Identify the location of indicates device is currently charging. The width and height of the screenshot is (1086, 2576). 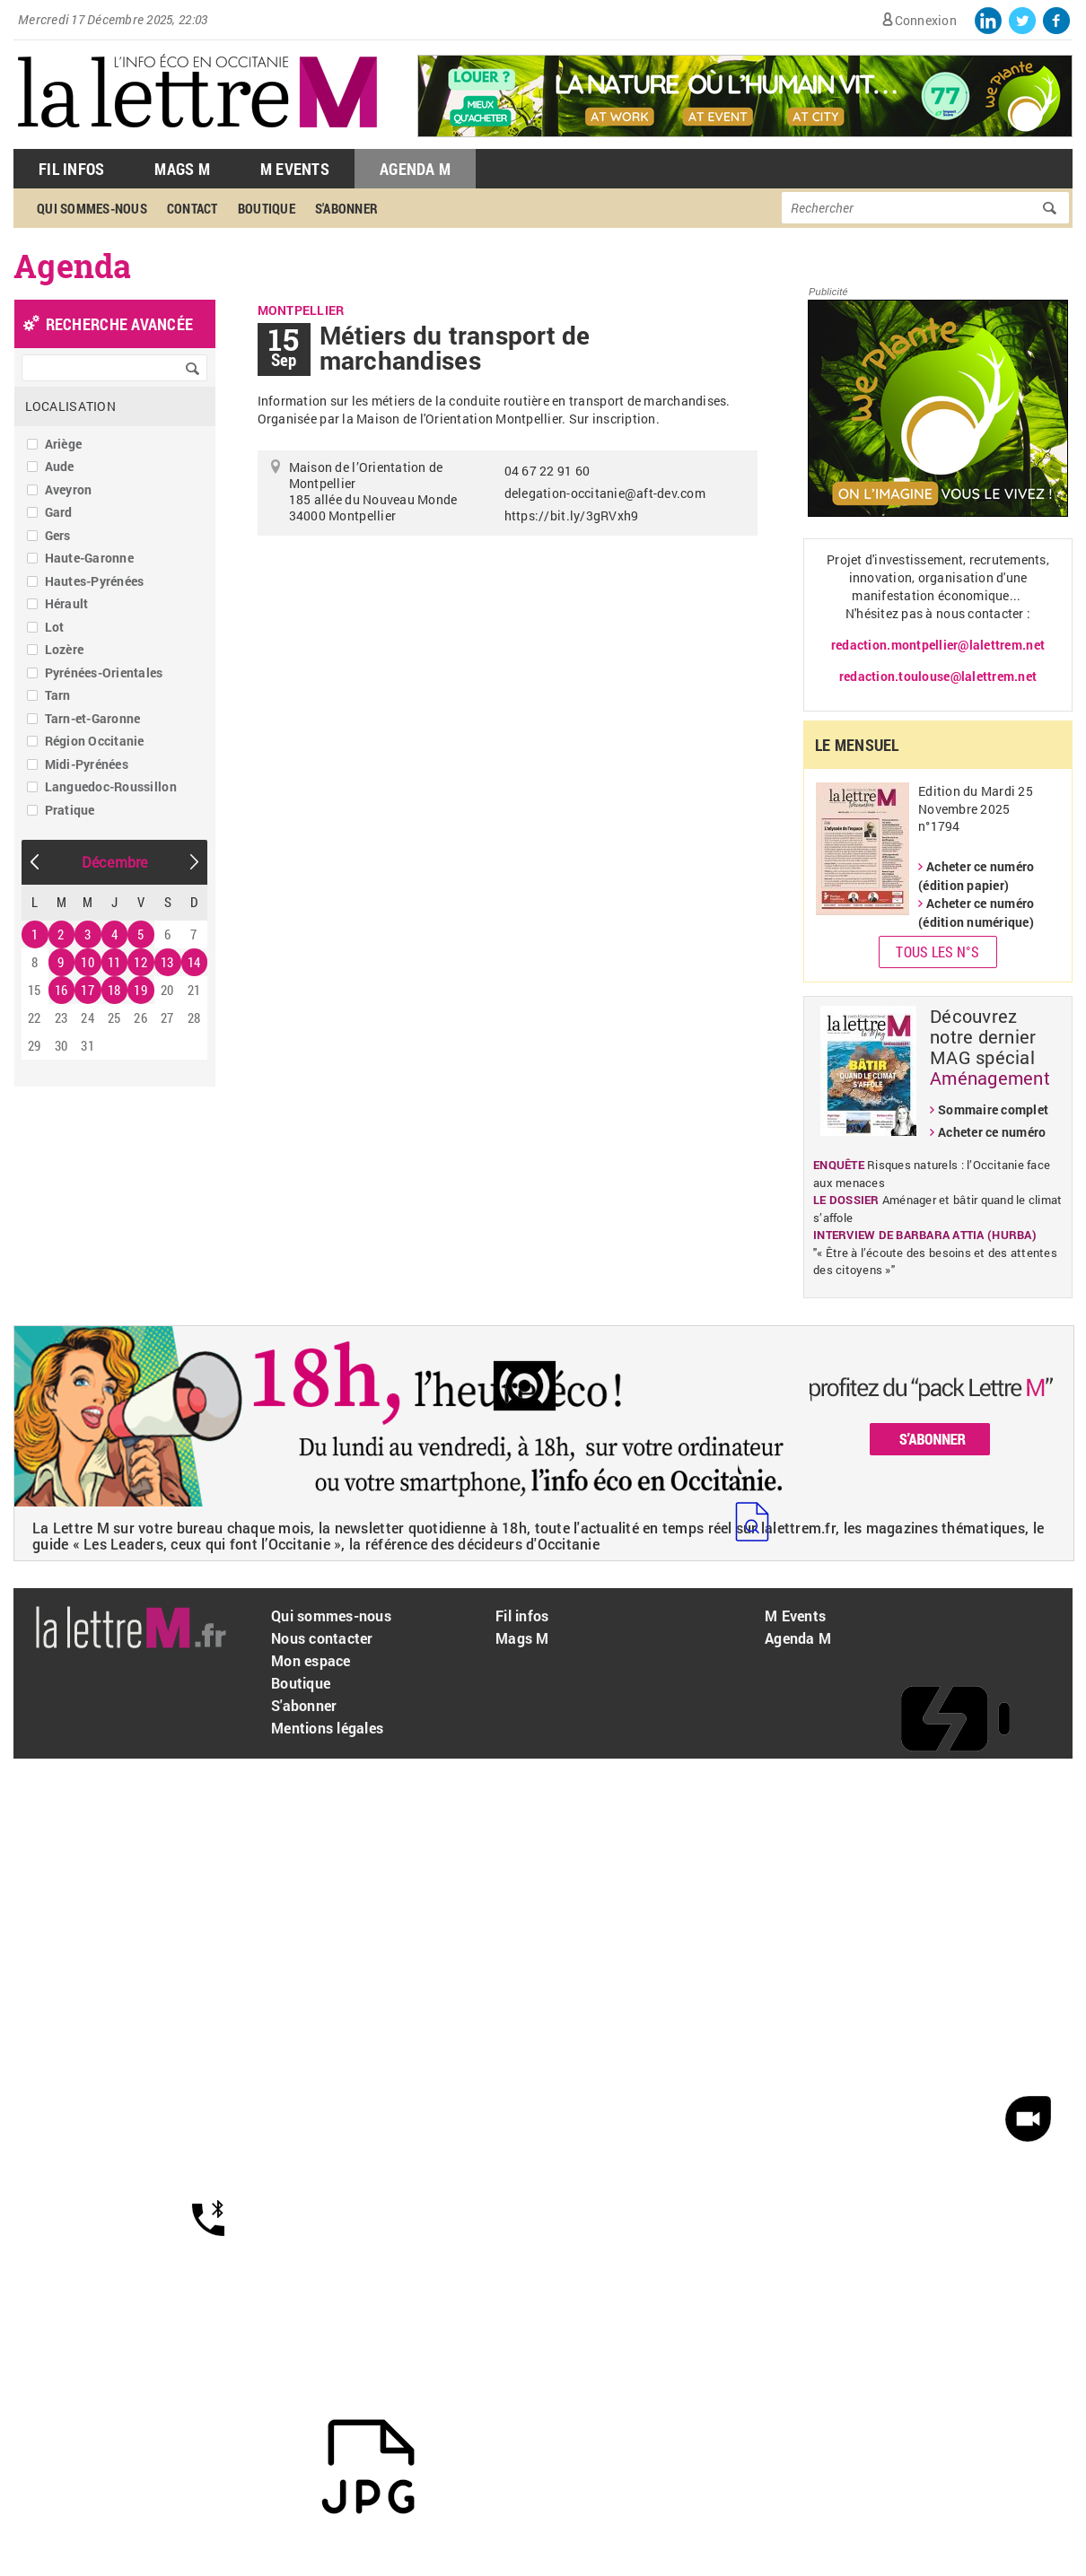
(955, 1718).